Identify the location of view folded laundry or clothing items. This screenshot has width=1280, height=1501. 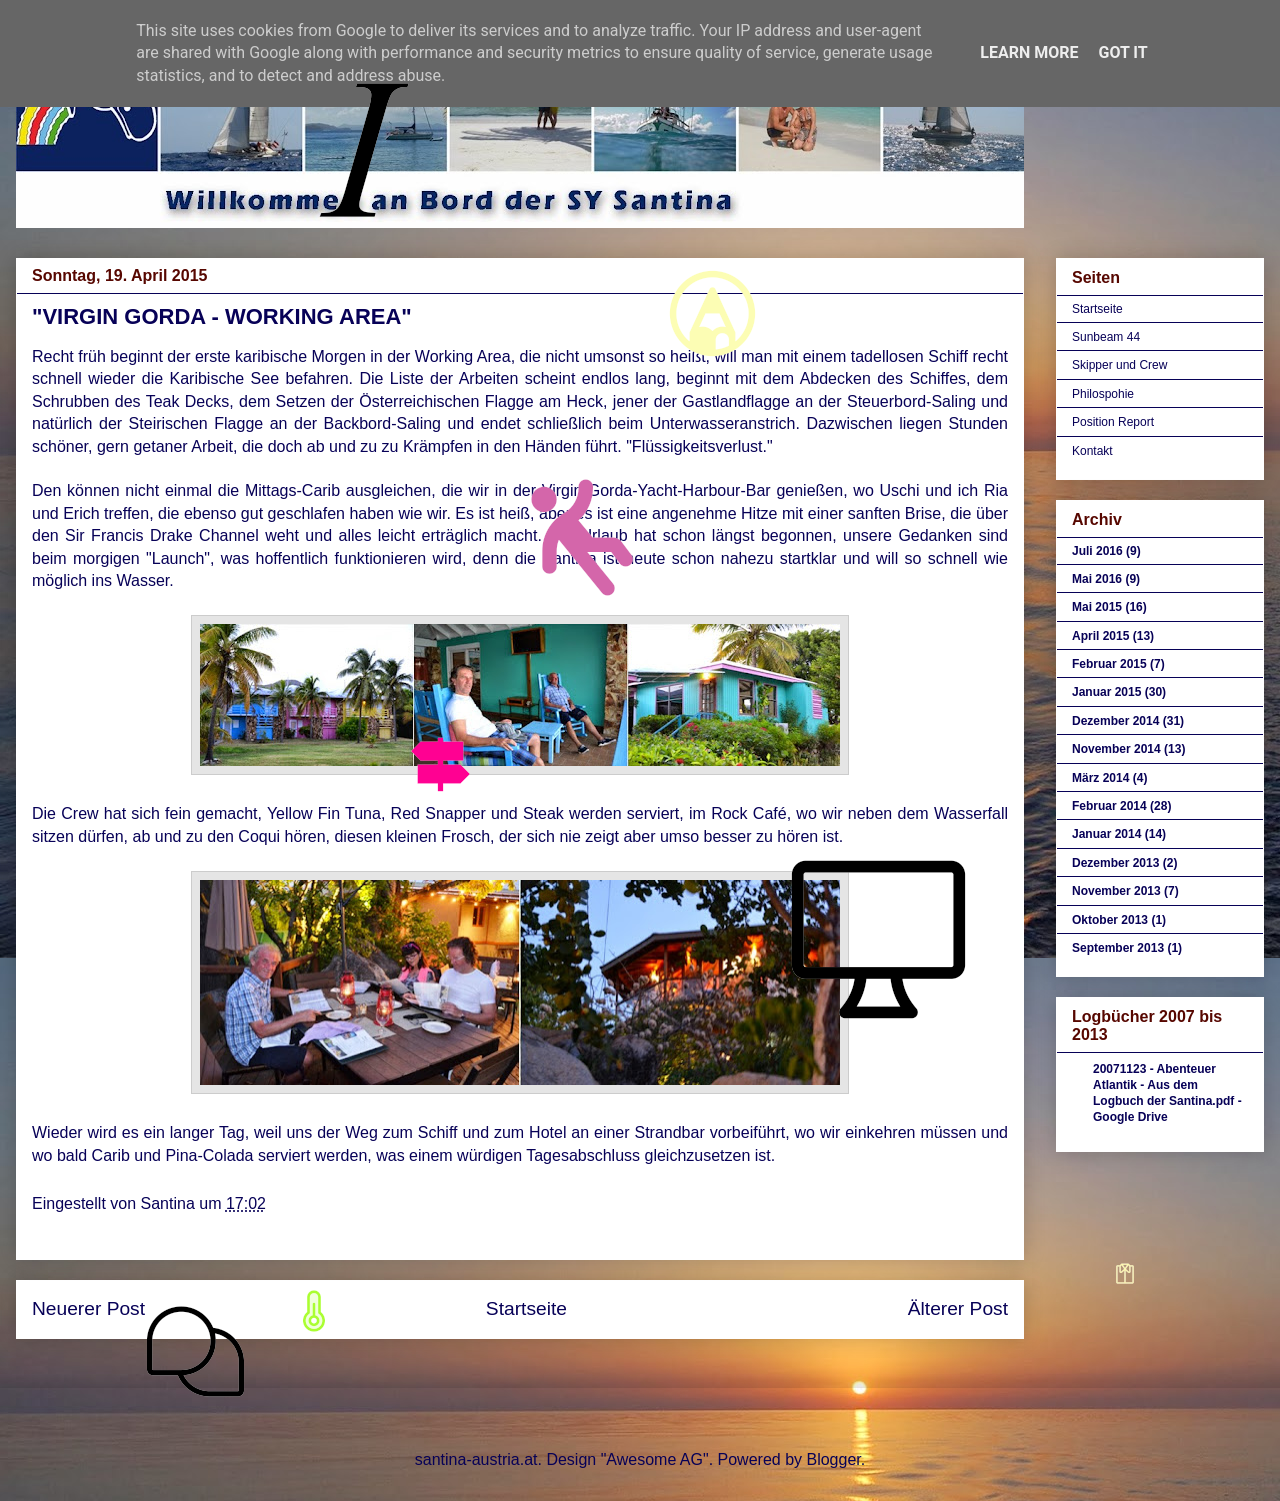
(1125, 1274).